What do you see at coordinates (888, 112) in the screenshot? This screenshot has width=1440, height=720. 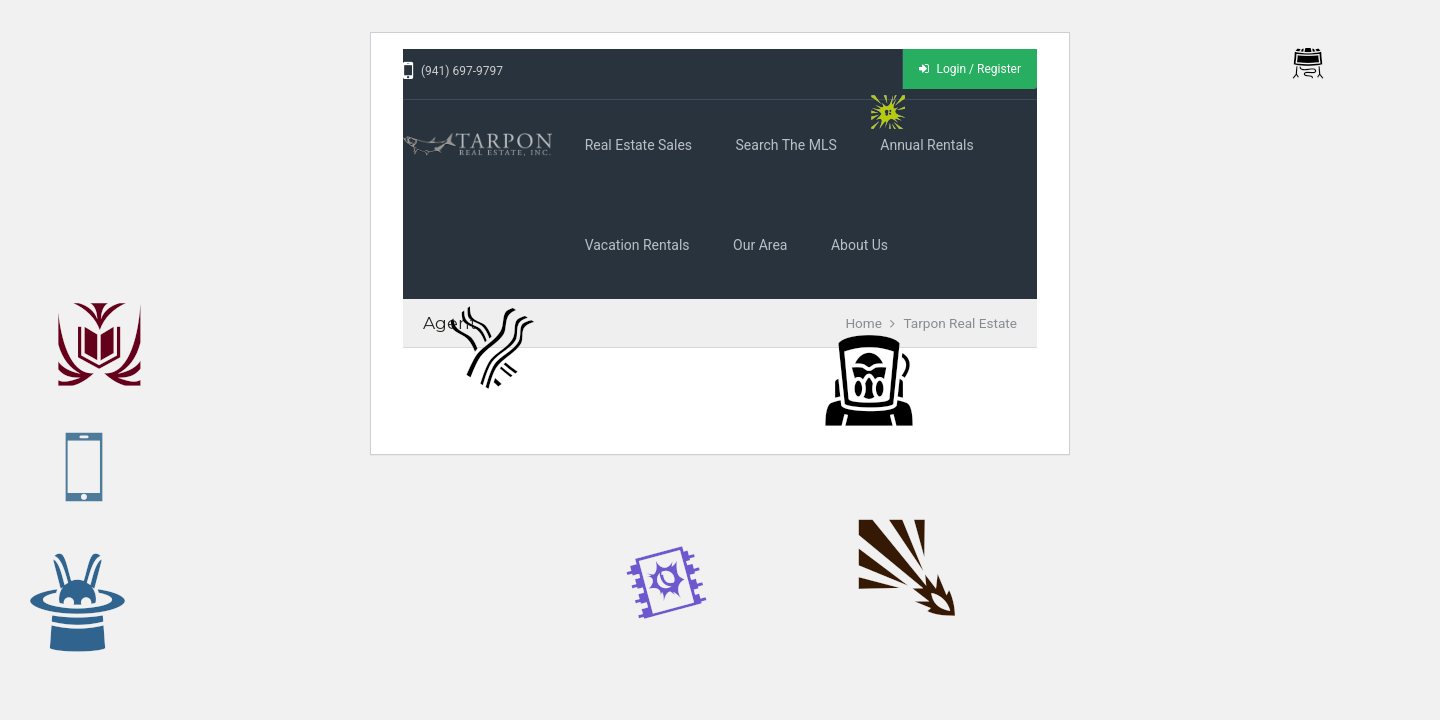 I see `trigger an explosion or blast effect` at bounding box center [888, 112].